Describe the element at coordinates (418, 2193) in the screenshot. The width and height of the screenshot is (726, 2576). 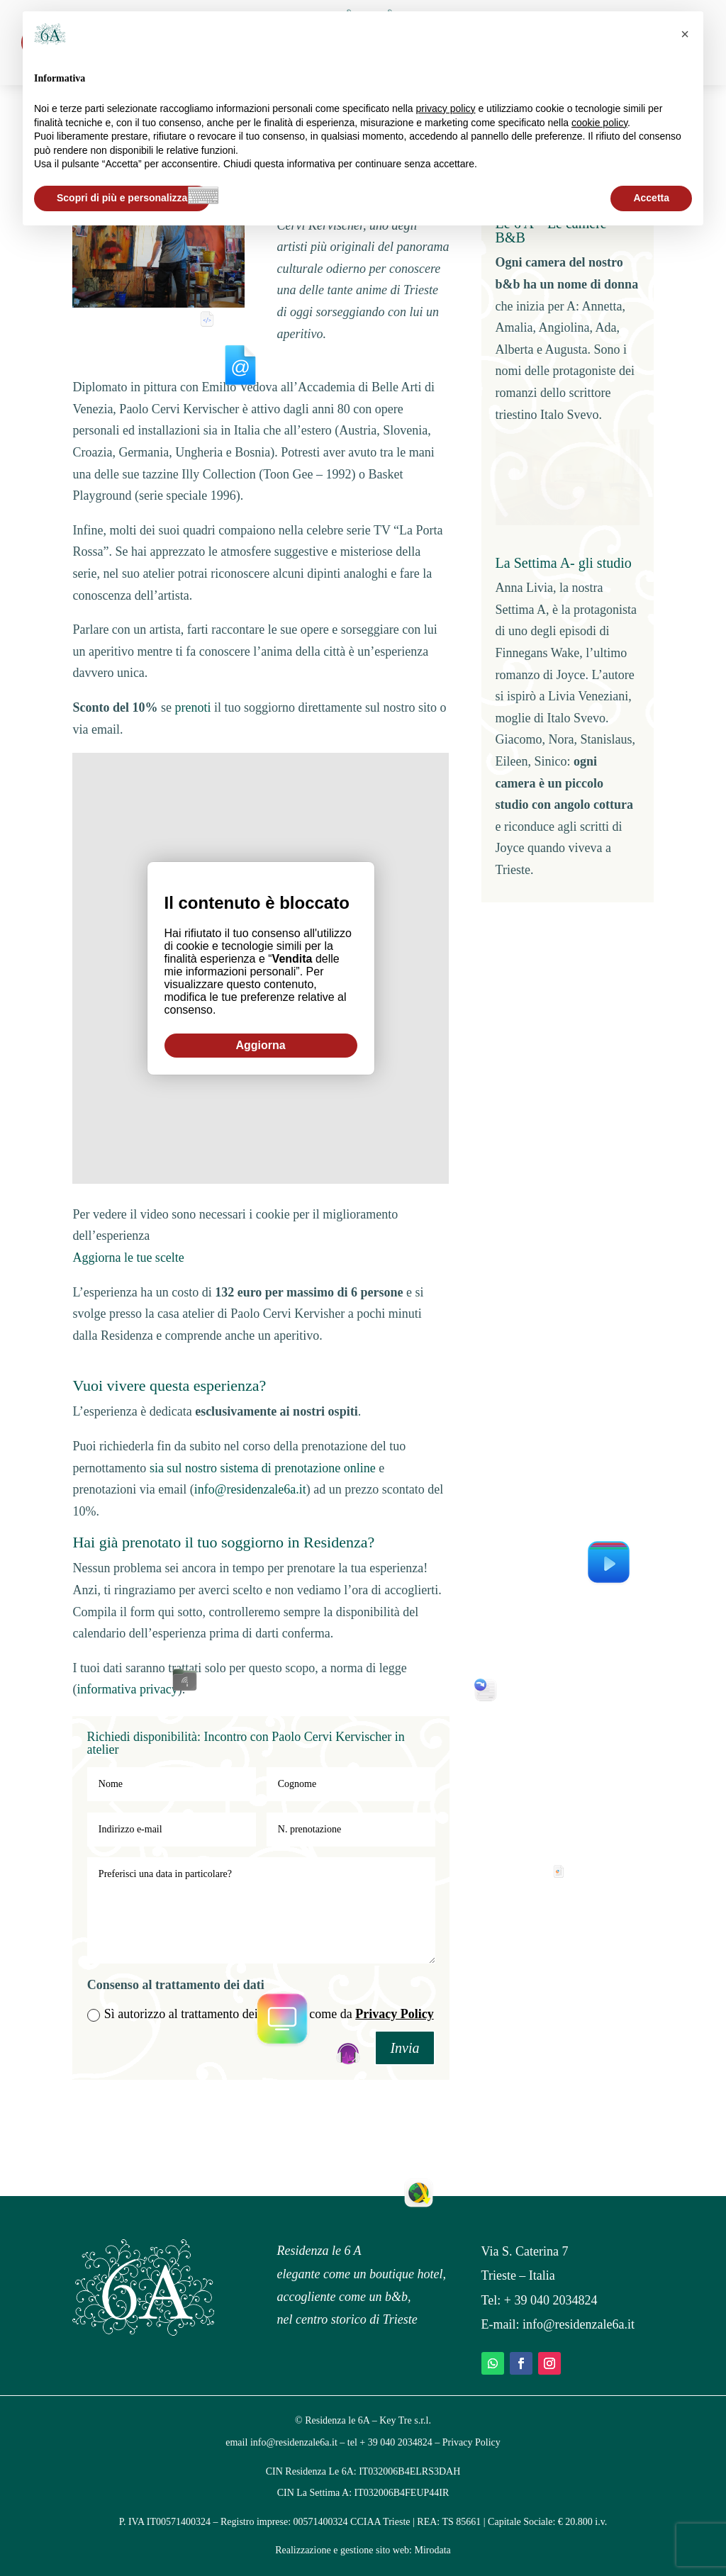
I see `open jdownloader download manager` at that location.